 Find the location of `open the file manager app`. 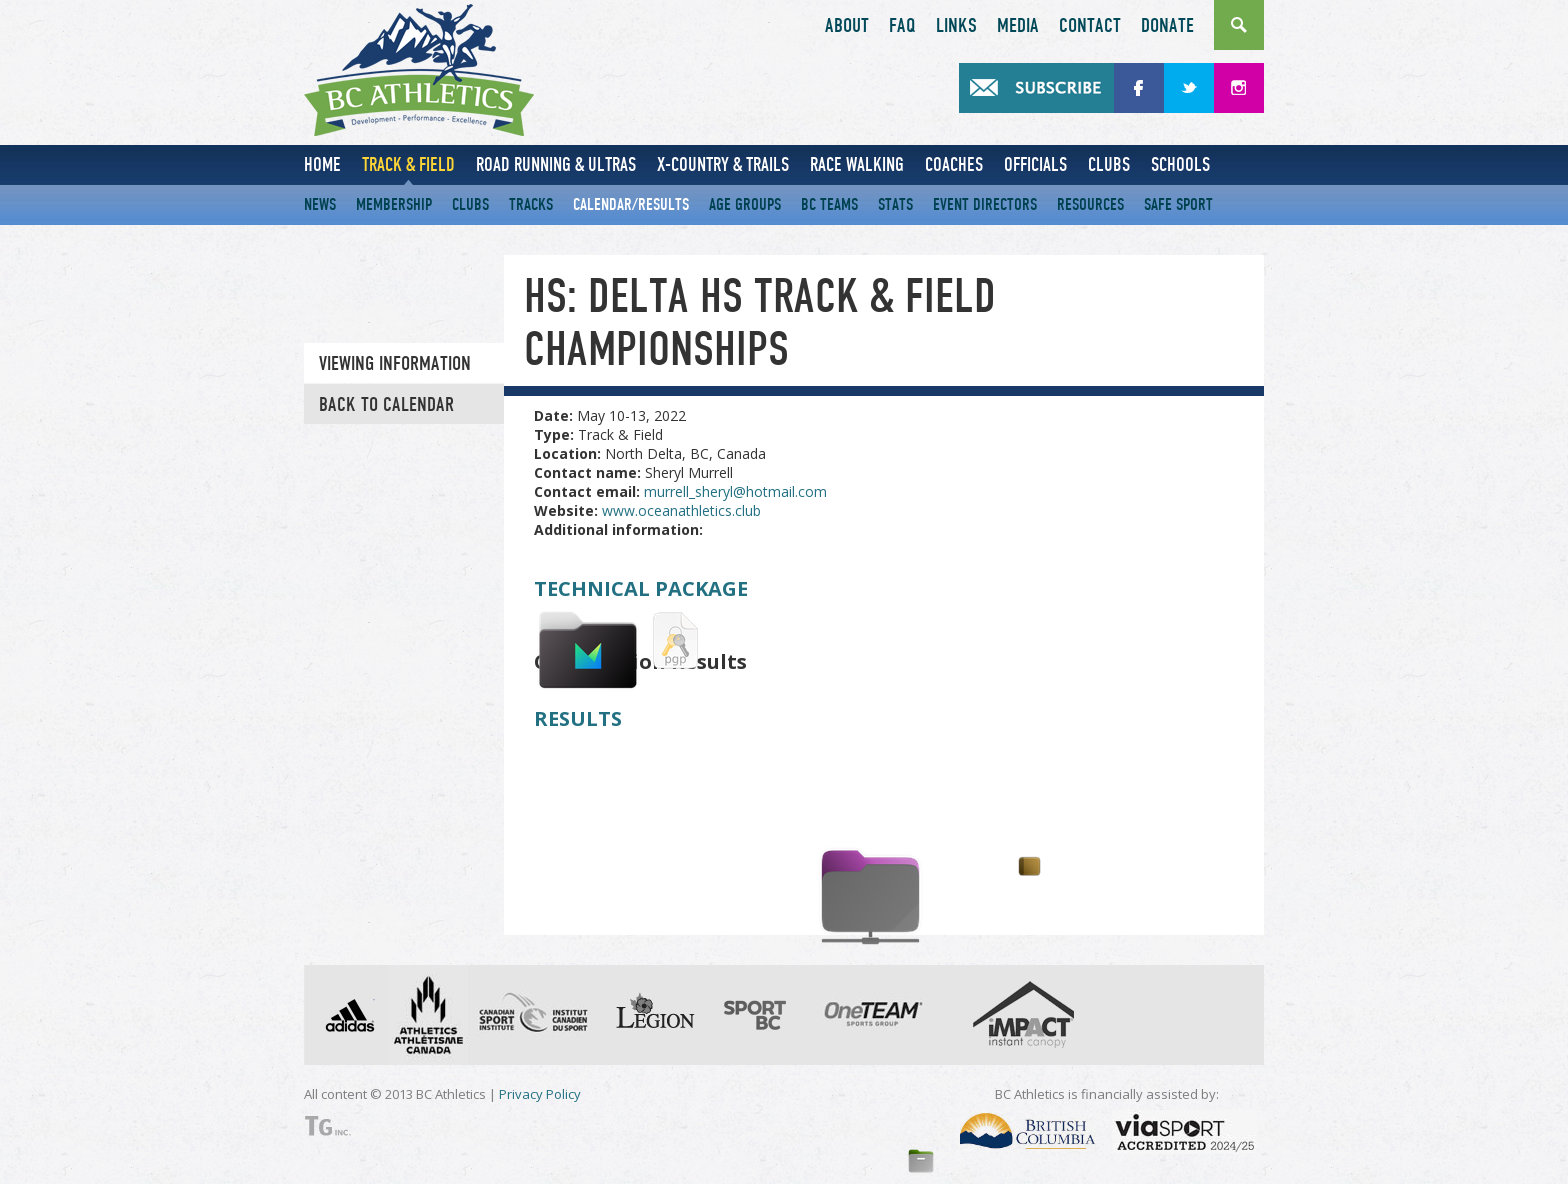

open the file manager app is located at coordinates (921, 1161).